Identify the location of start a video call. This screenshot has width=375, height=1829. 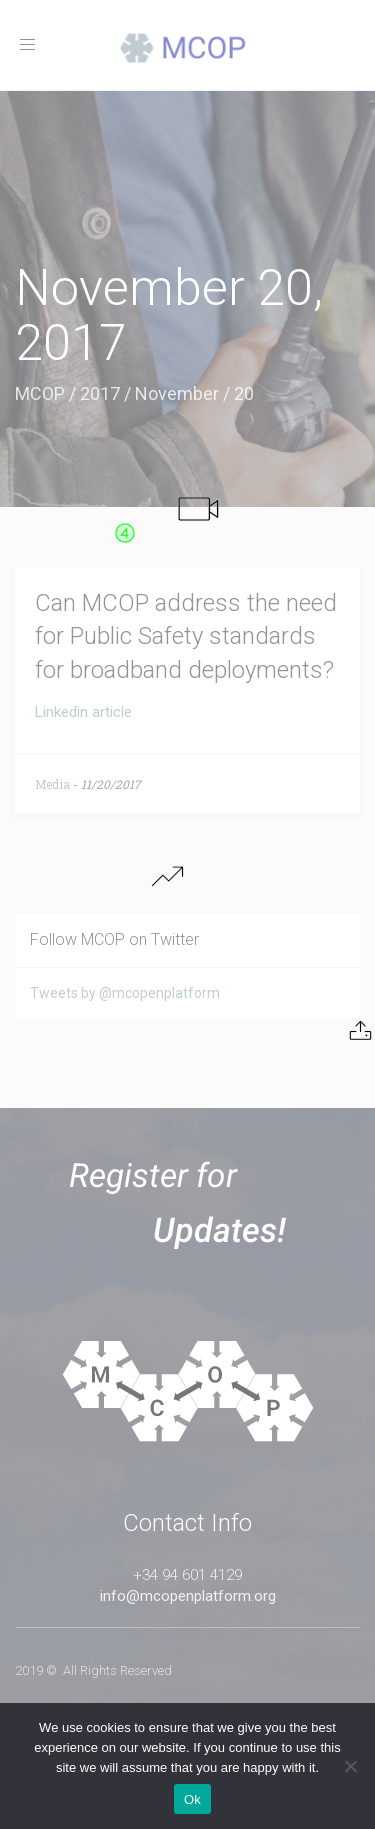
(197, 509).